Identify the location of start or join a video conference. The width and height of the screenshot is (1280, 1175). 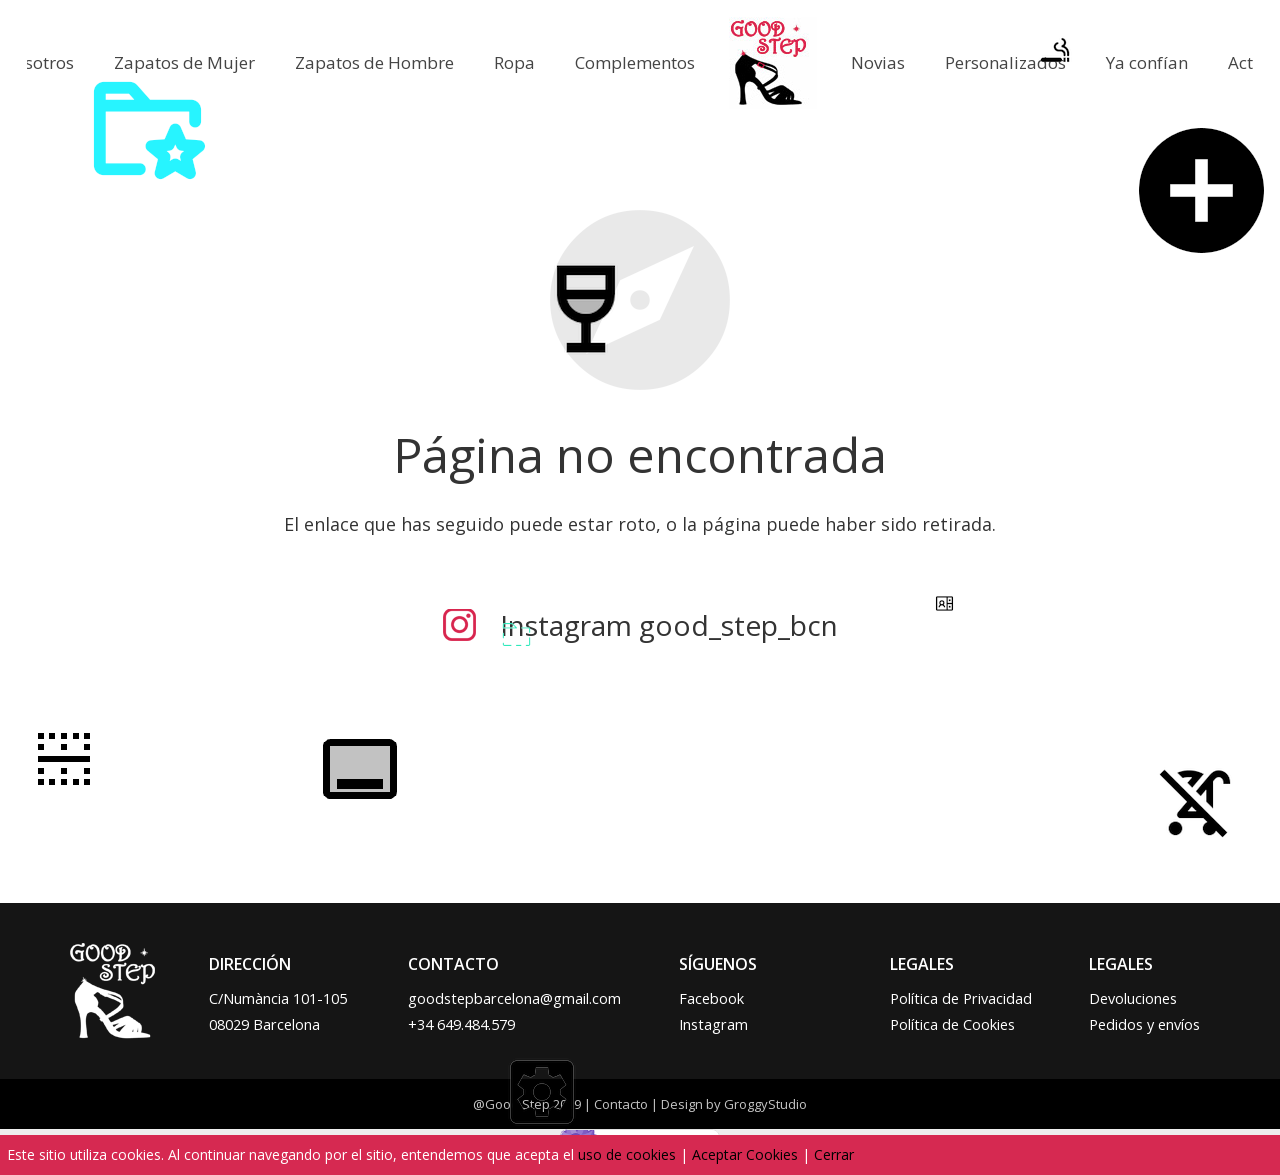
(944, 603).